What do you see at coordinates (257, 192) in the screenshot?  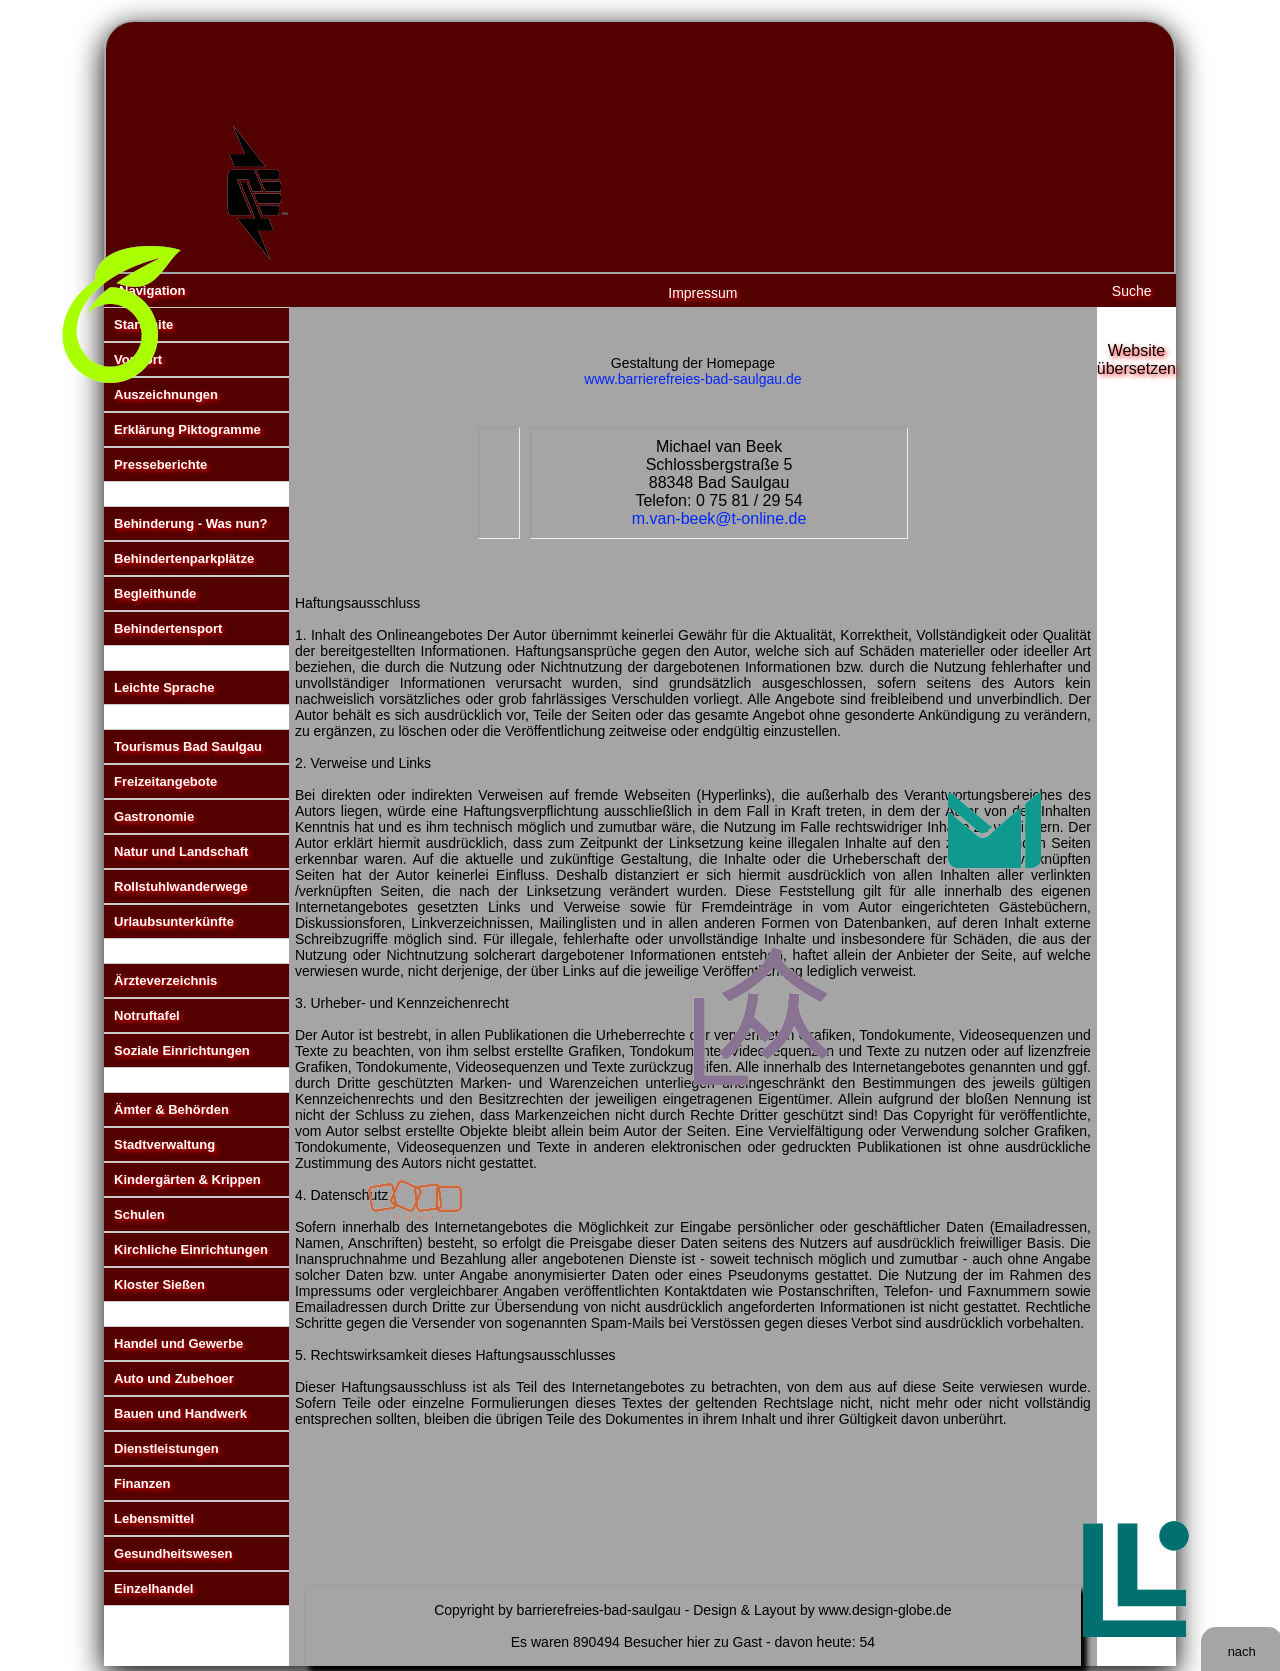 I see `pantheon website hosting platform logo` at bounding box center [257, 192].